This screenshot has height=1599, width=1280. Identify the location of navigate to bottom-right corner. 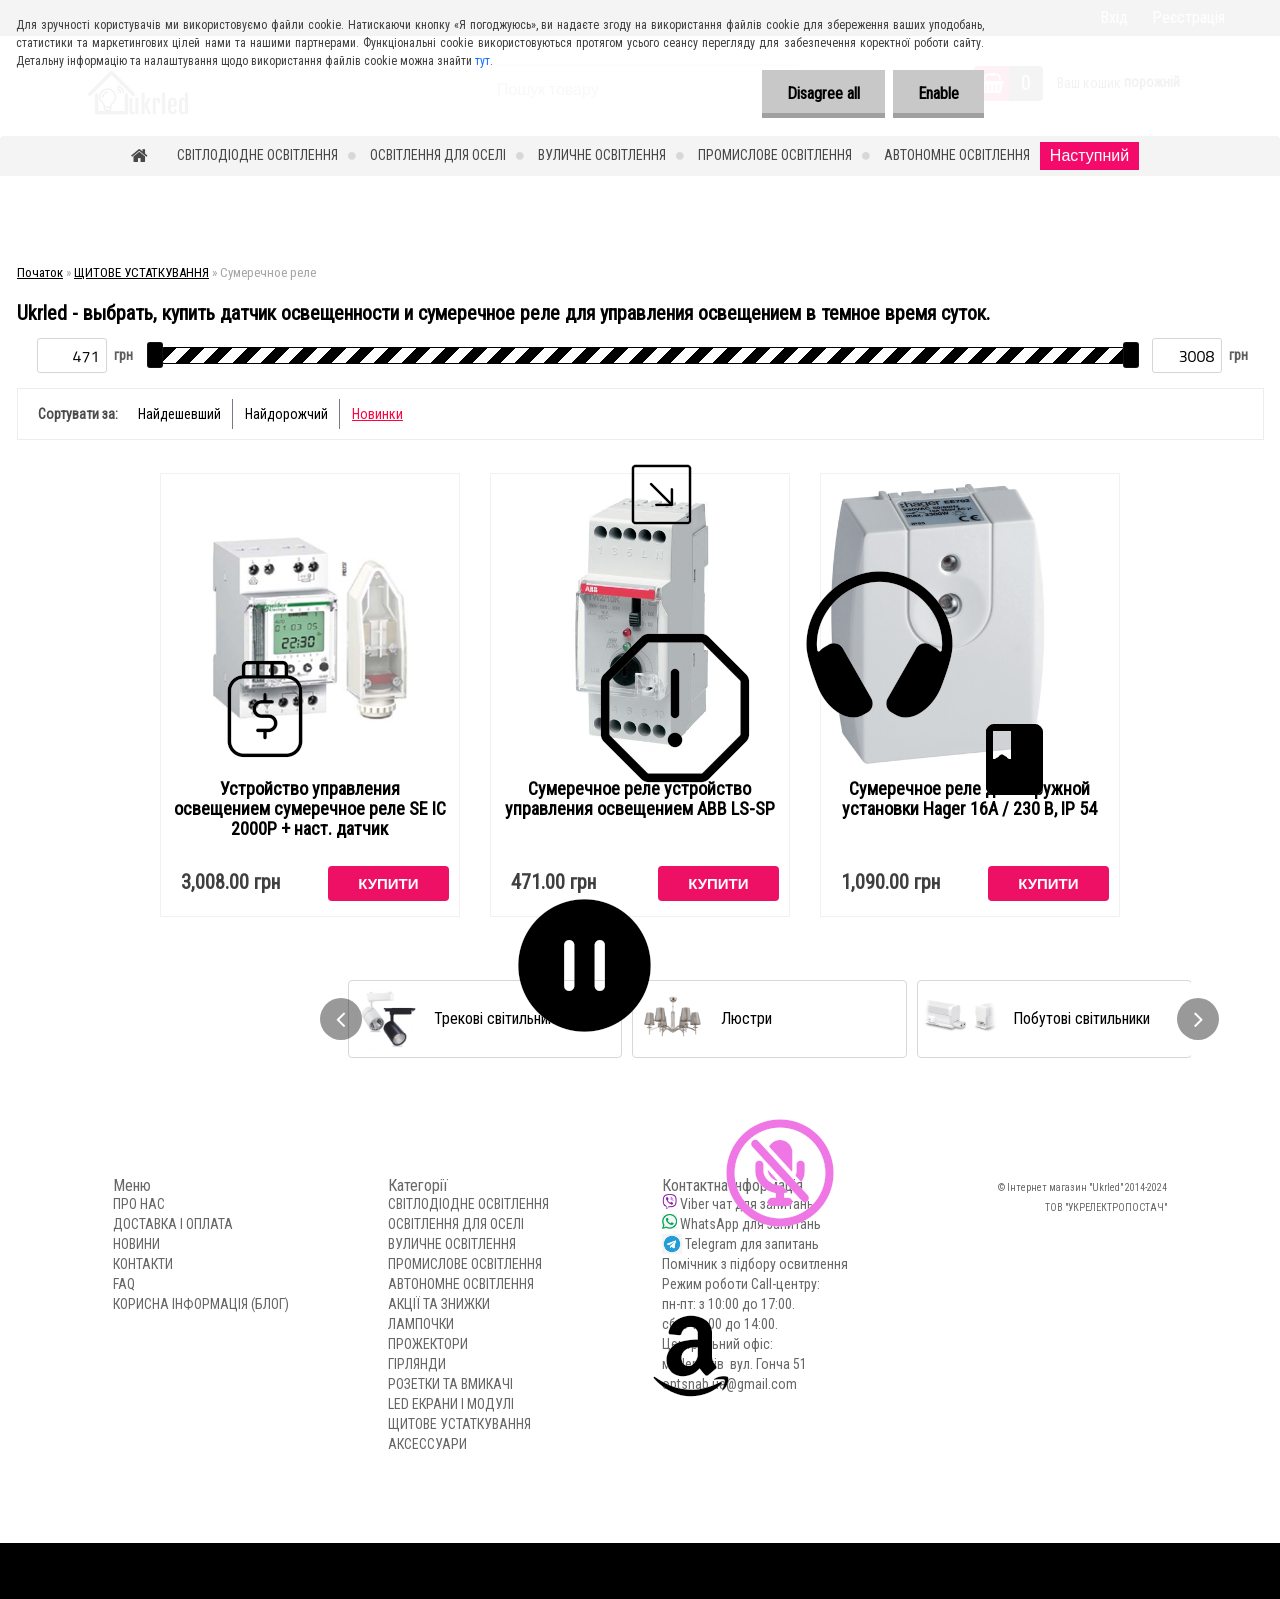
(661, 494).